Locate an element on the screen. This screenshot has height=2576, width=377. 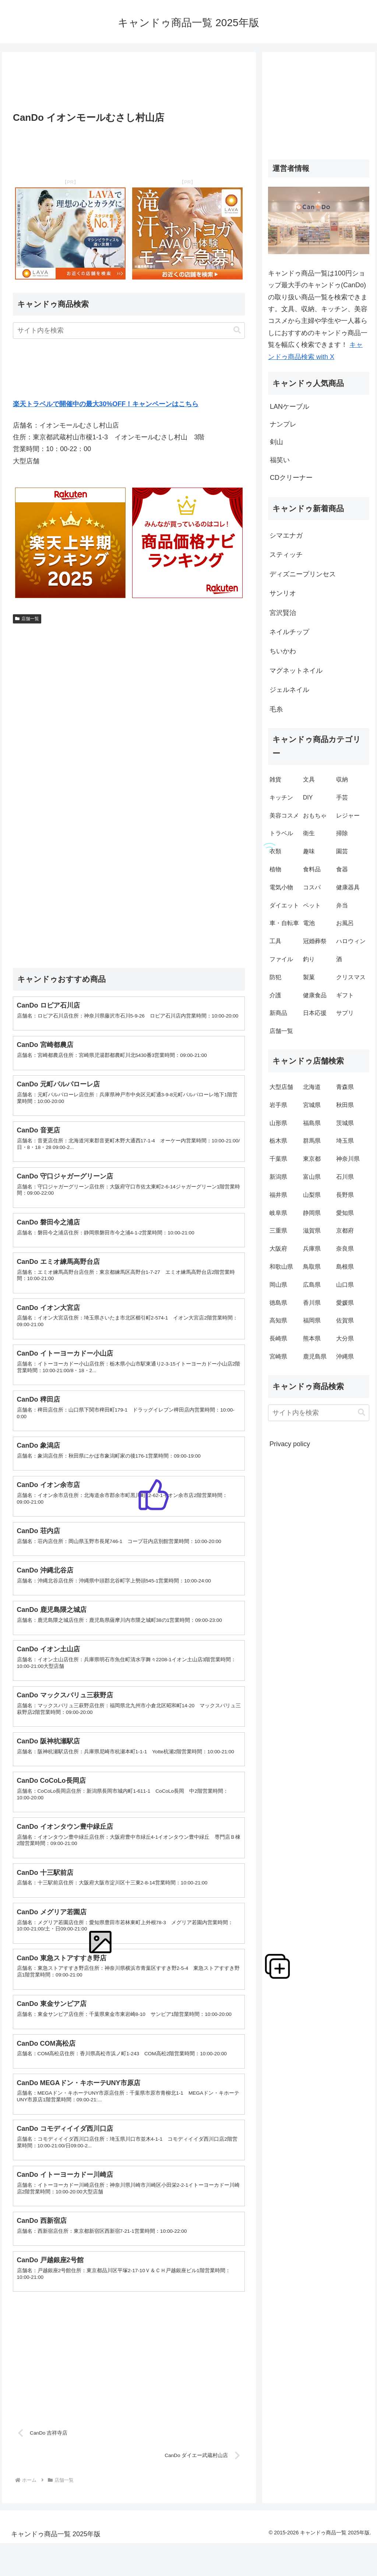
indicates moderate wifi signal strength is located at coordinates (269, 845).